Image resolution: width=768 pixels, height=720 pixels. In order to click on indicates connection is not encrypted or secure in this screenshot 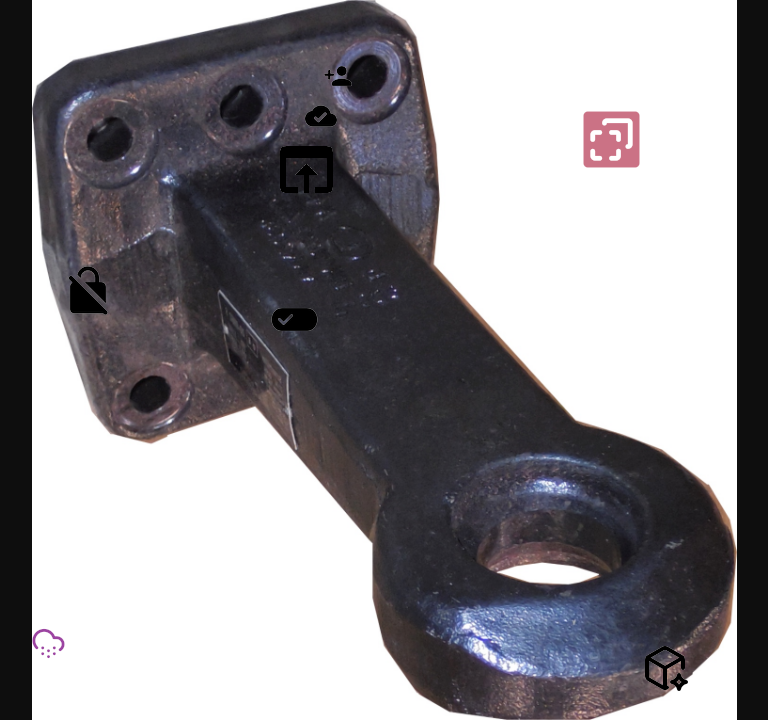, I will do `click(88, 291)`.